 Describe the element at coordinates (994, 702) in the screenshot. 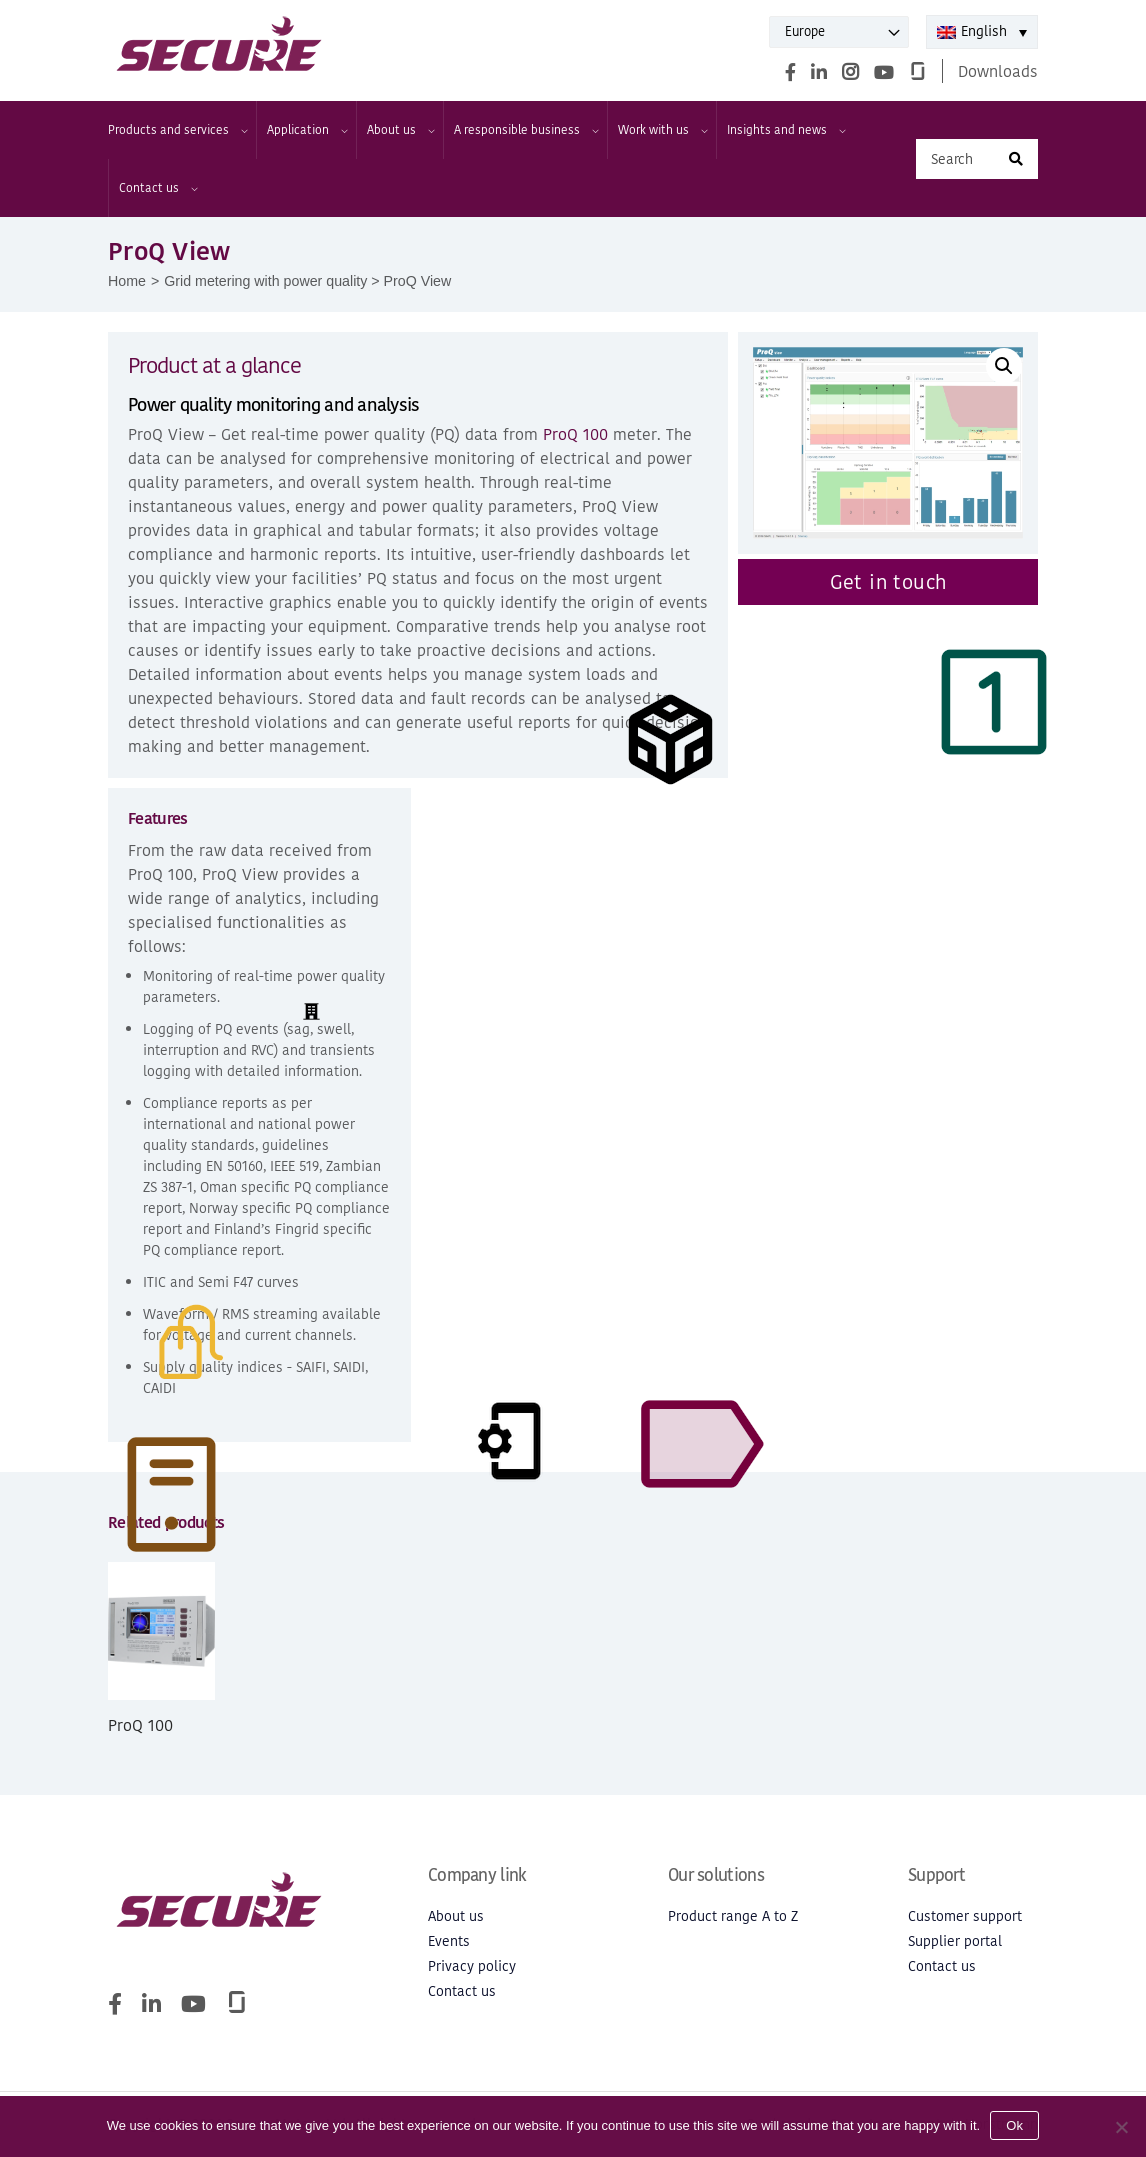

I see `indicates the first item or step in a sequence` at that location.